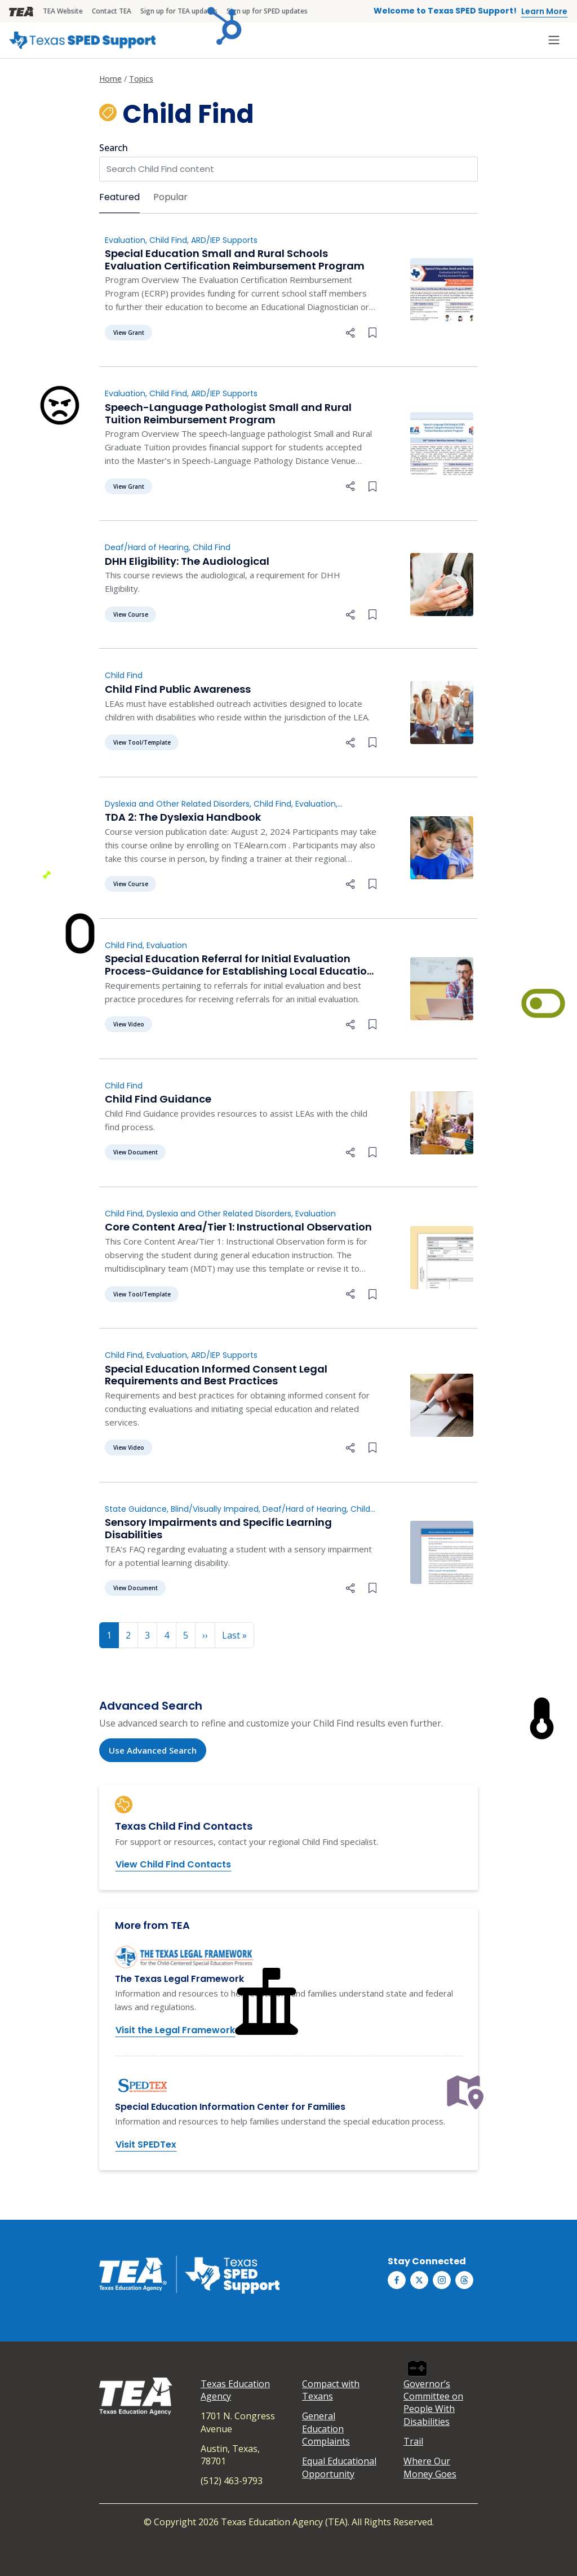  What do you see at coordinates (542, 1718) in the screenshot?
I see `indicates low temperature reading` at bounding box center [542, 1718].